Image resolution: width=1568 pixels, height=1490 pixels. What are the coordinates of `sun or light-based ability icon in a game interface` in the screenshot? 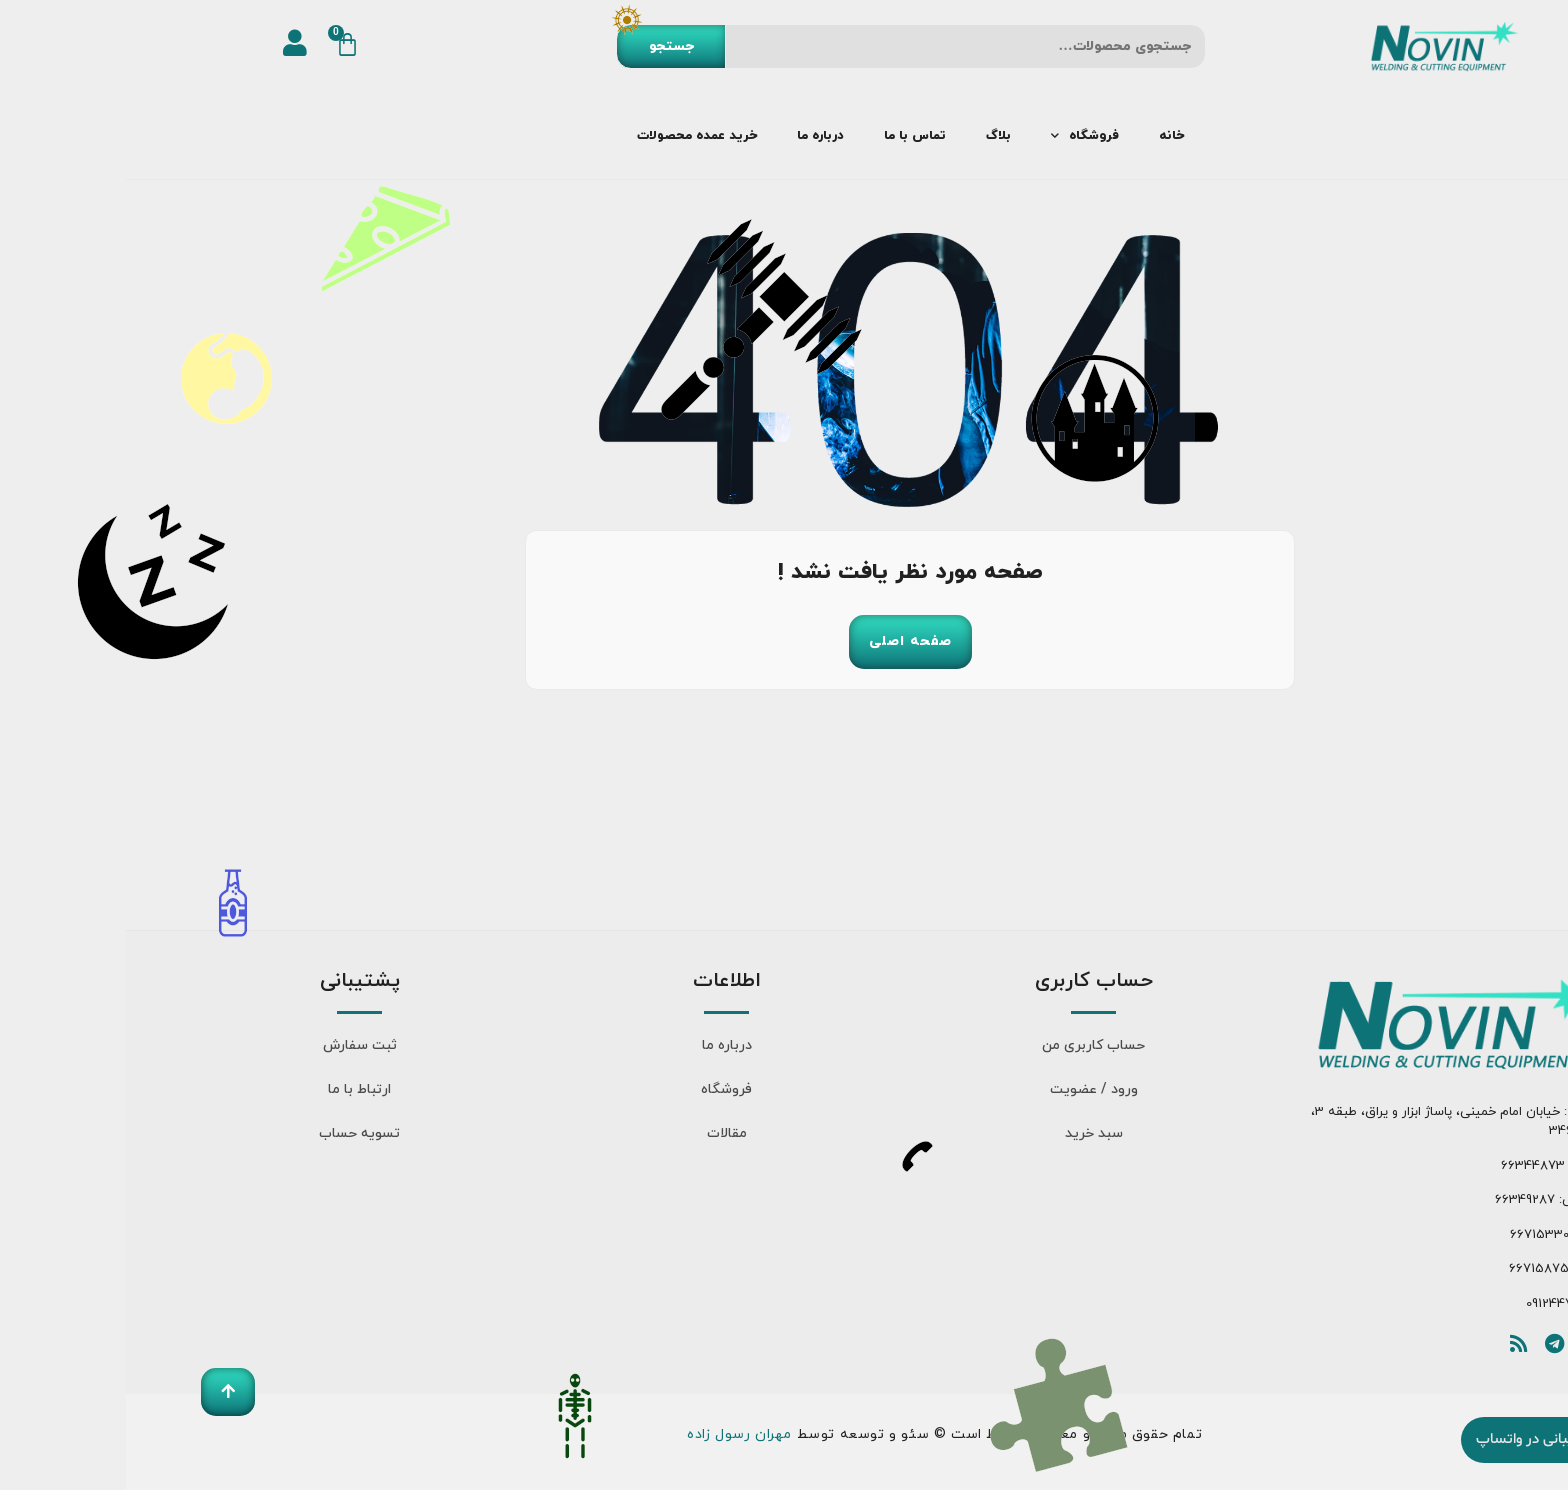 It's located at (627, 20).